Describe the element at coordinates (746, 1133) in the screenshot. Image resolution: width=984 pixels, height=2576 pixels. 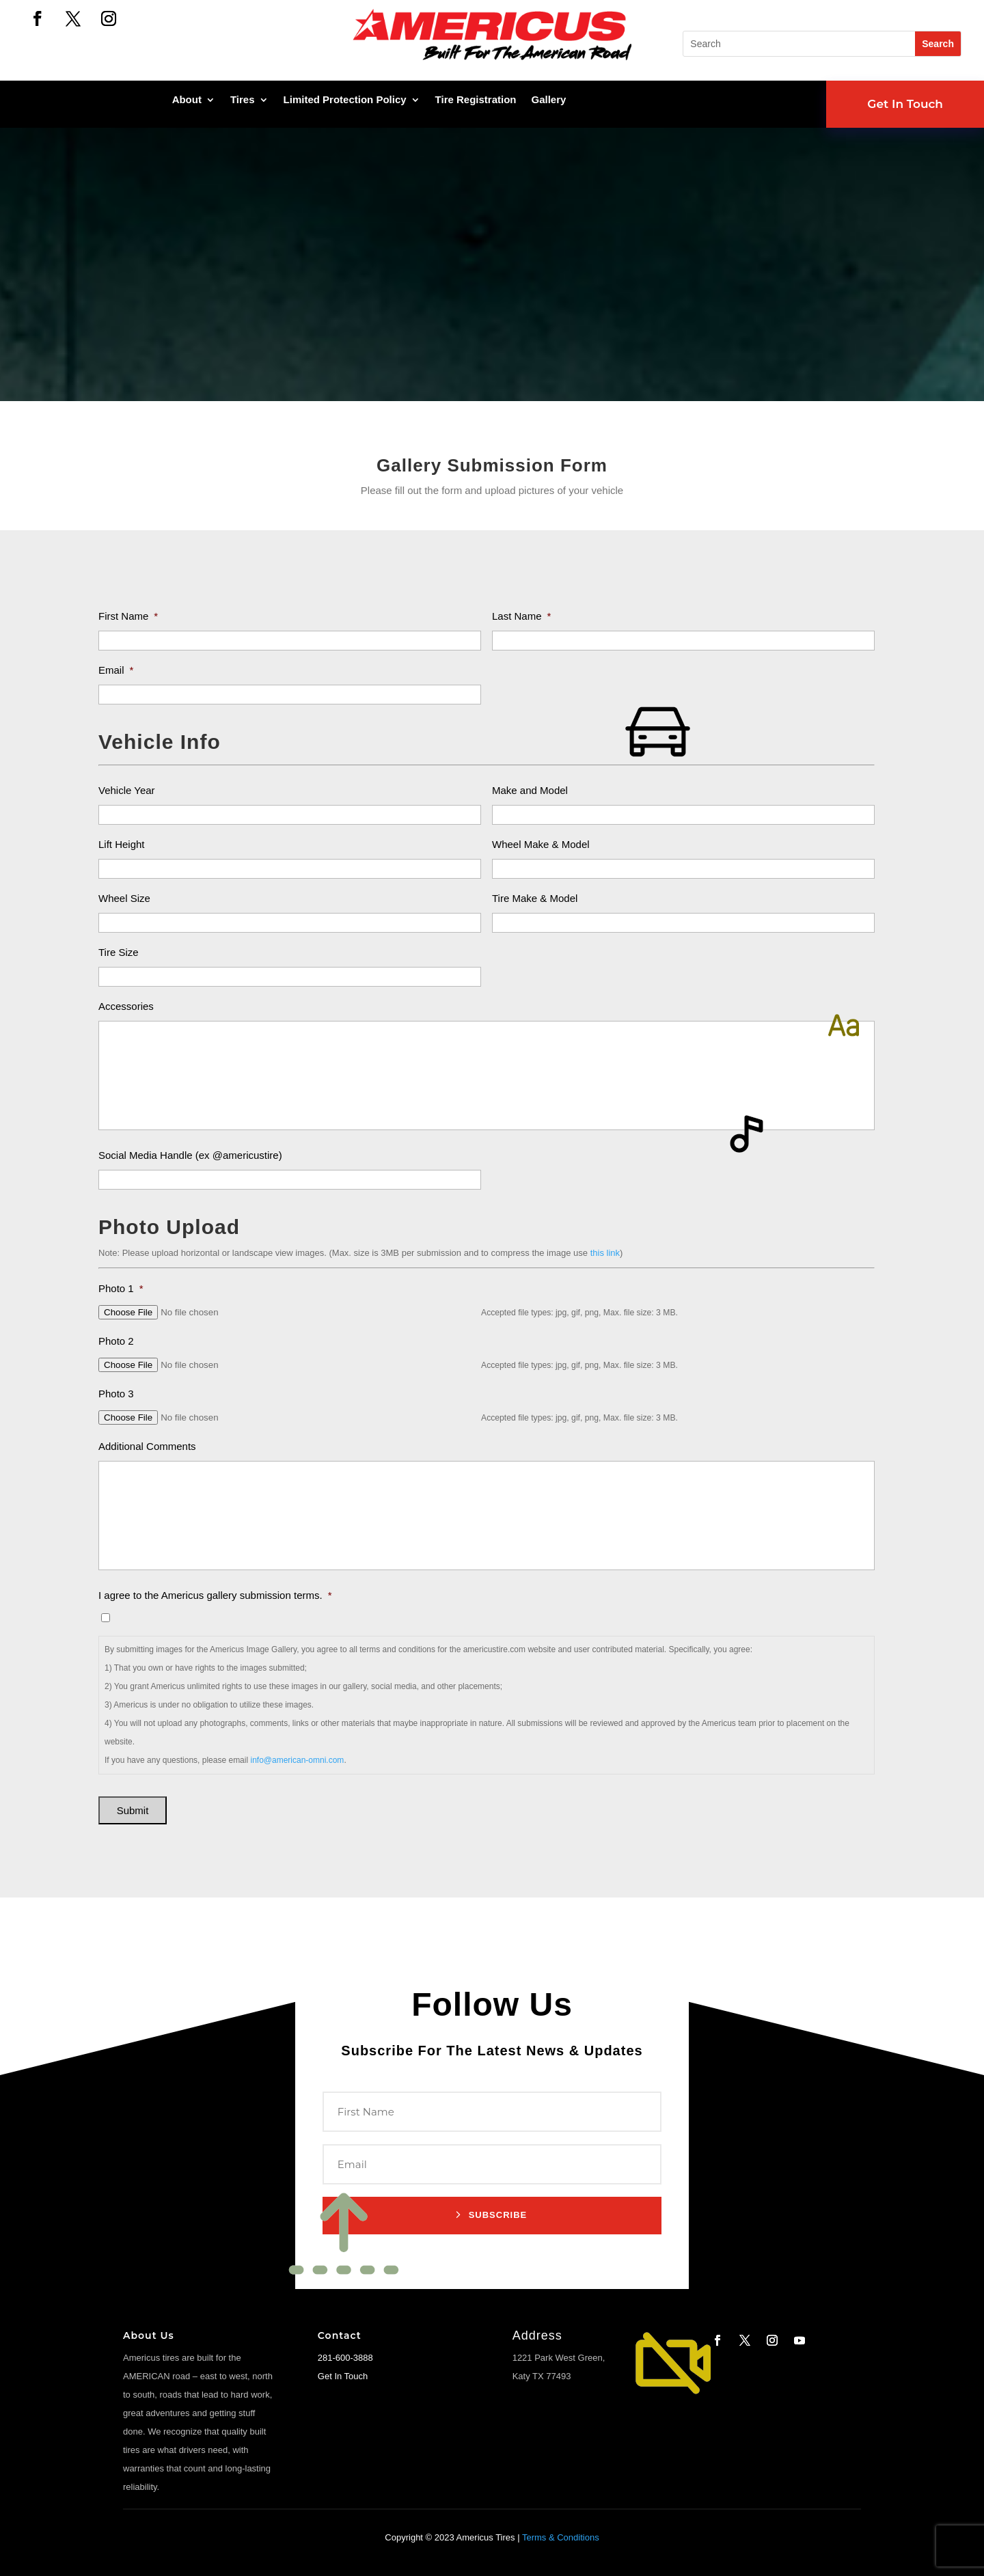
I see `access music or audio player` at that location.